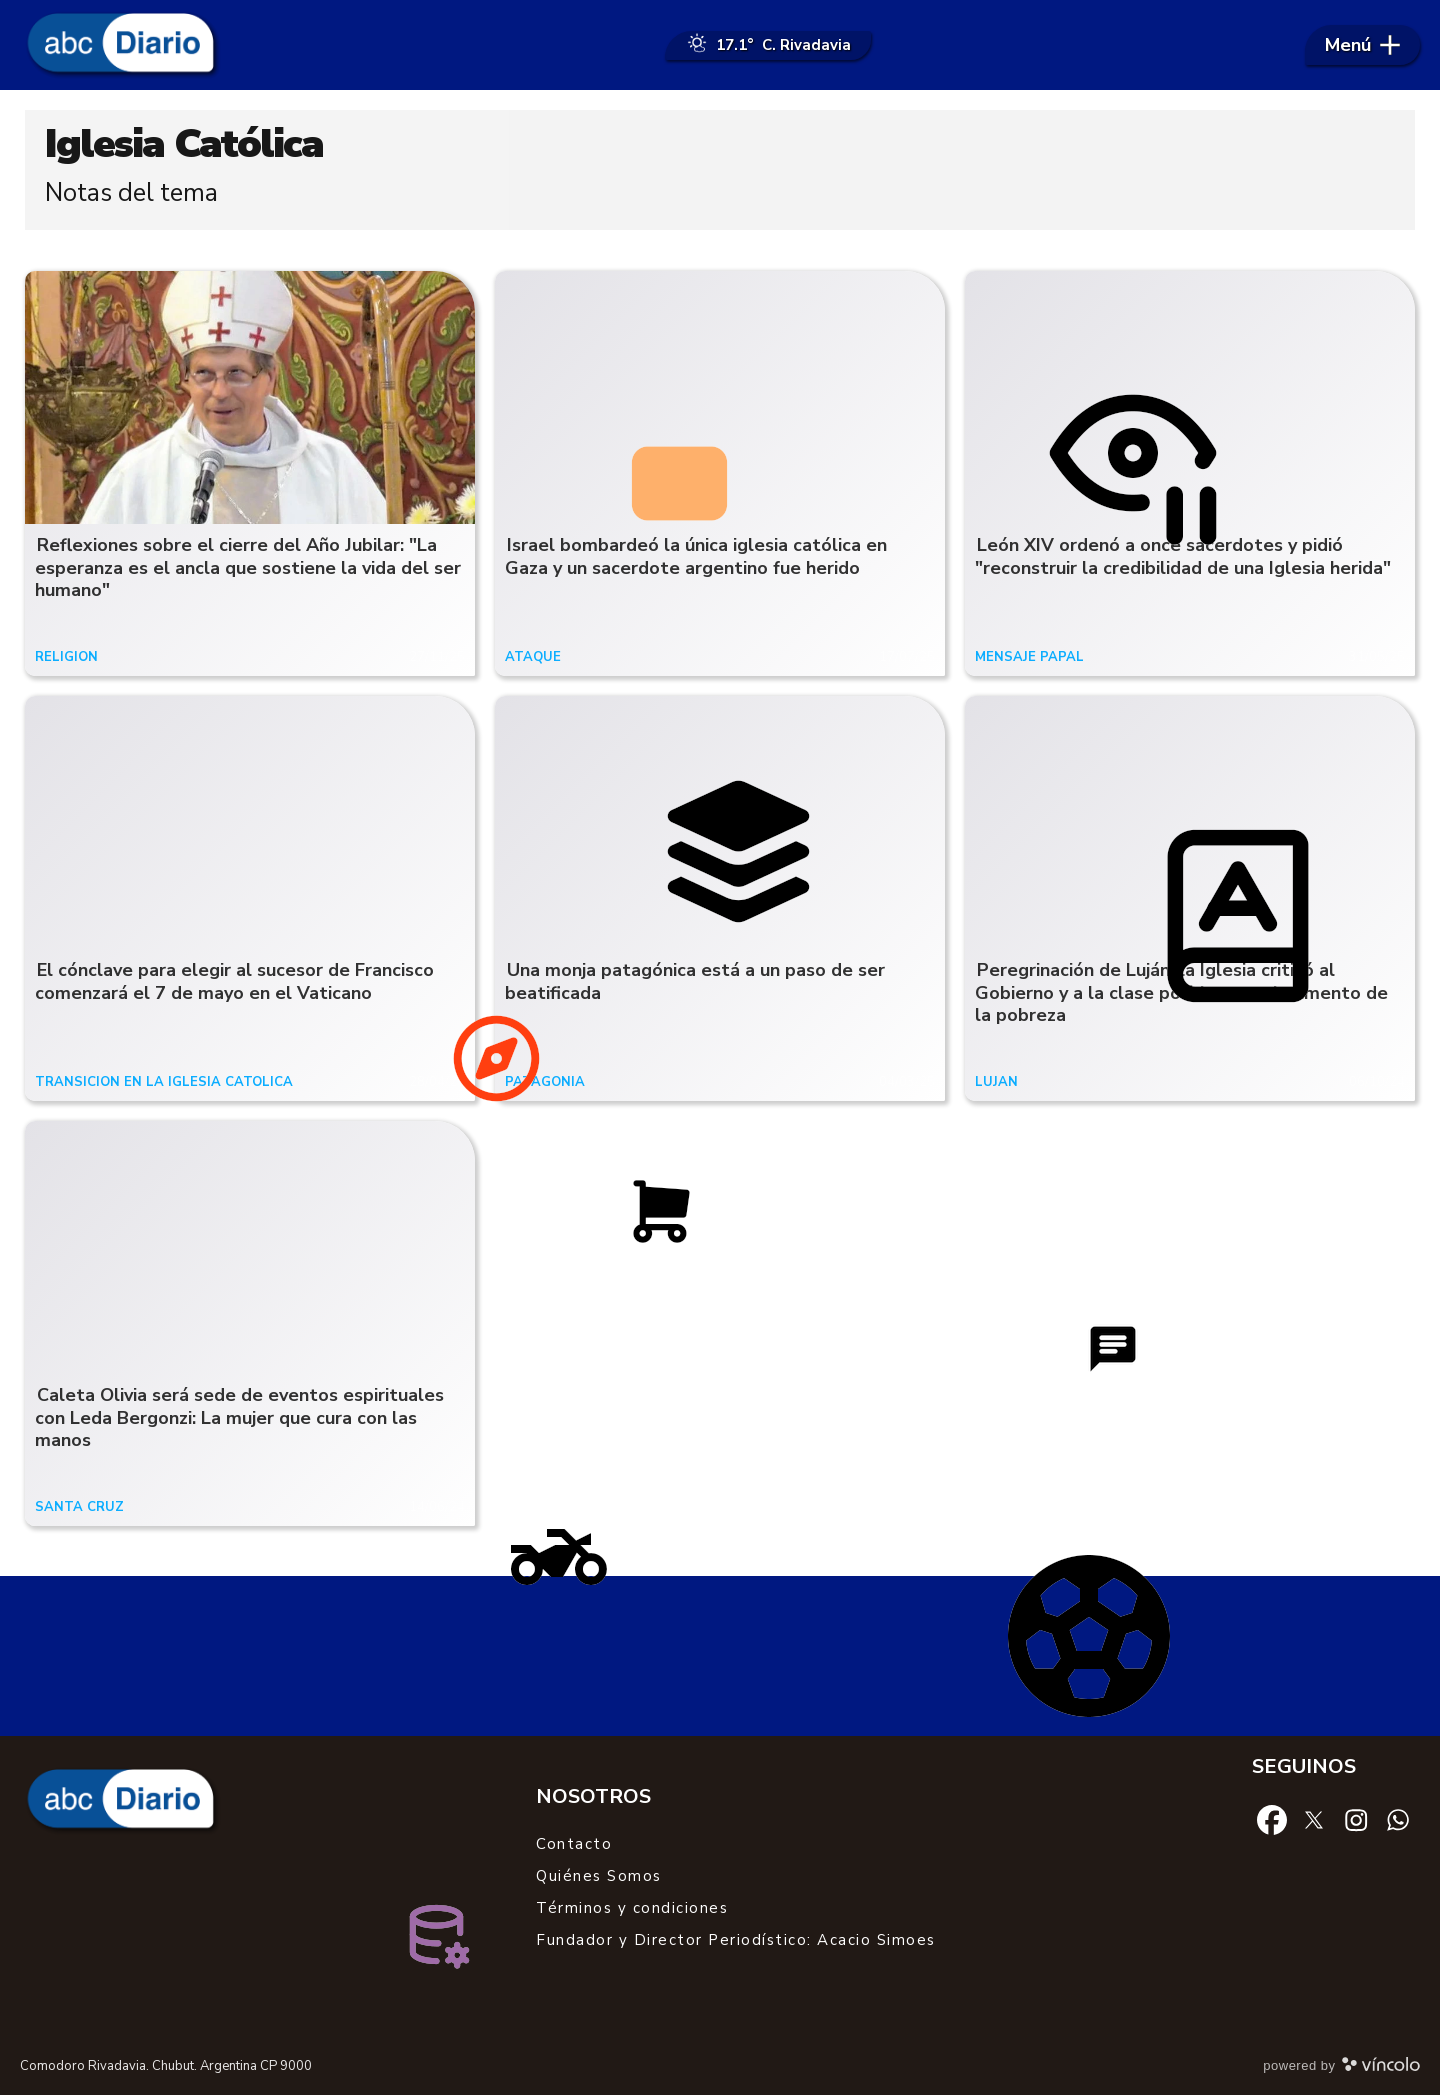 This screenshot has width=1440, height=2095. I want to click on access navigation or directions, so click(496, 1058).